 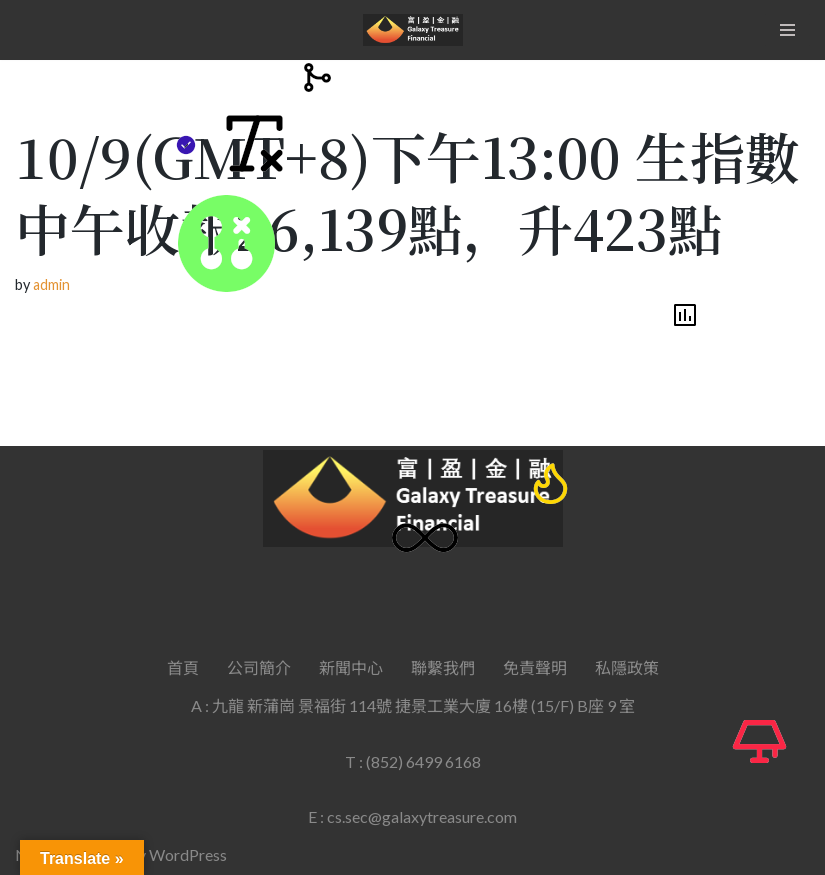 I want to click on toggle desk lamp or lighting on/off, so click(x=759, y=741).